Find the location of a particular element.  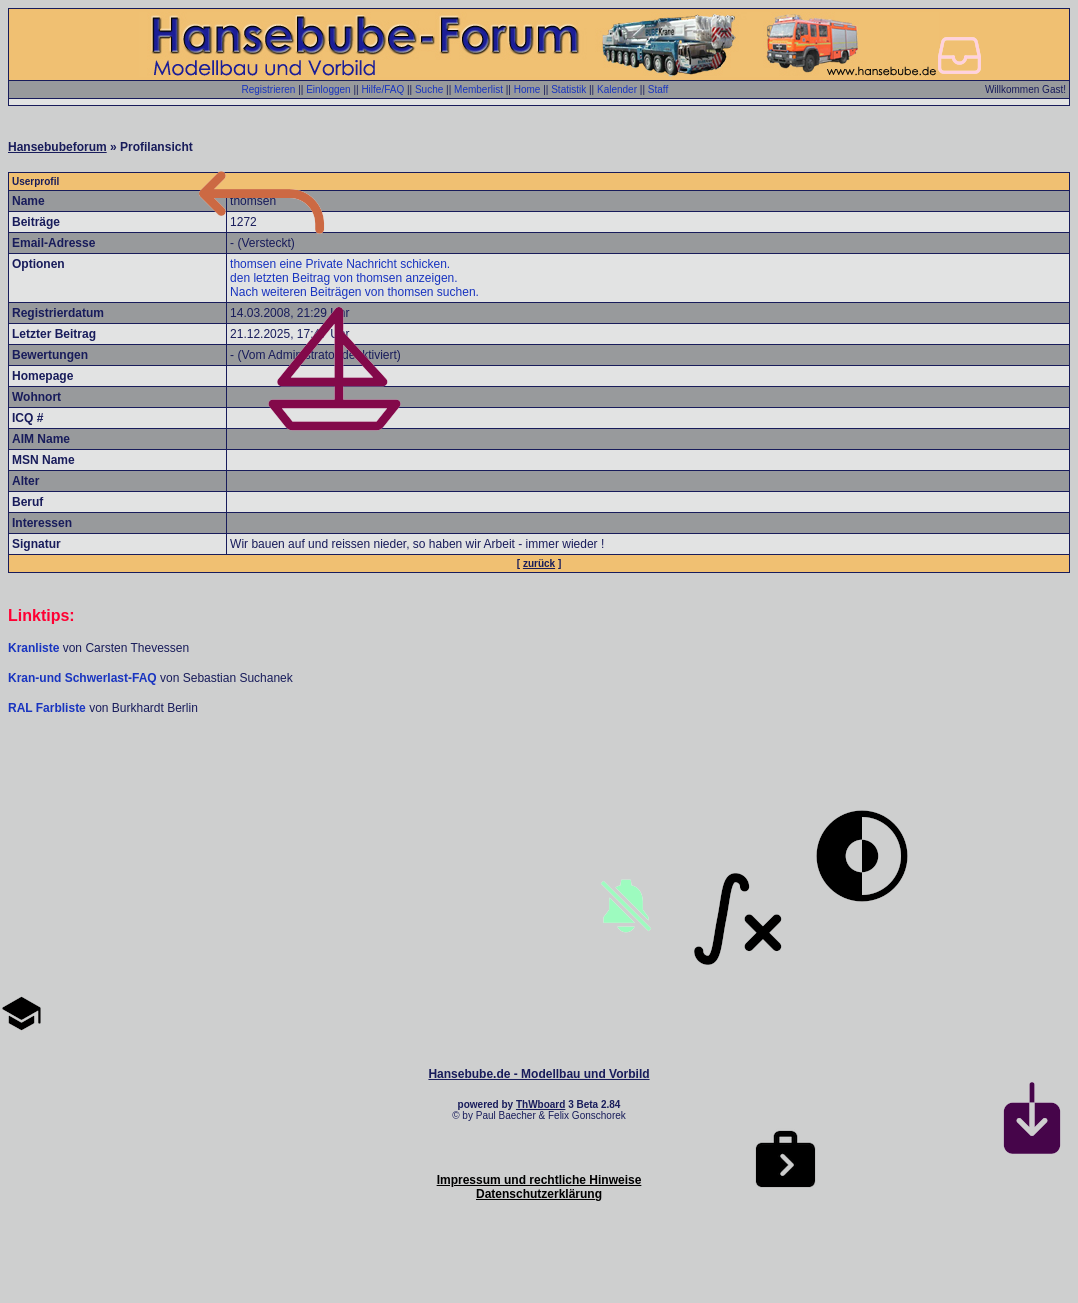

schedule task for next week is located at coordinates (785, 1157).